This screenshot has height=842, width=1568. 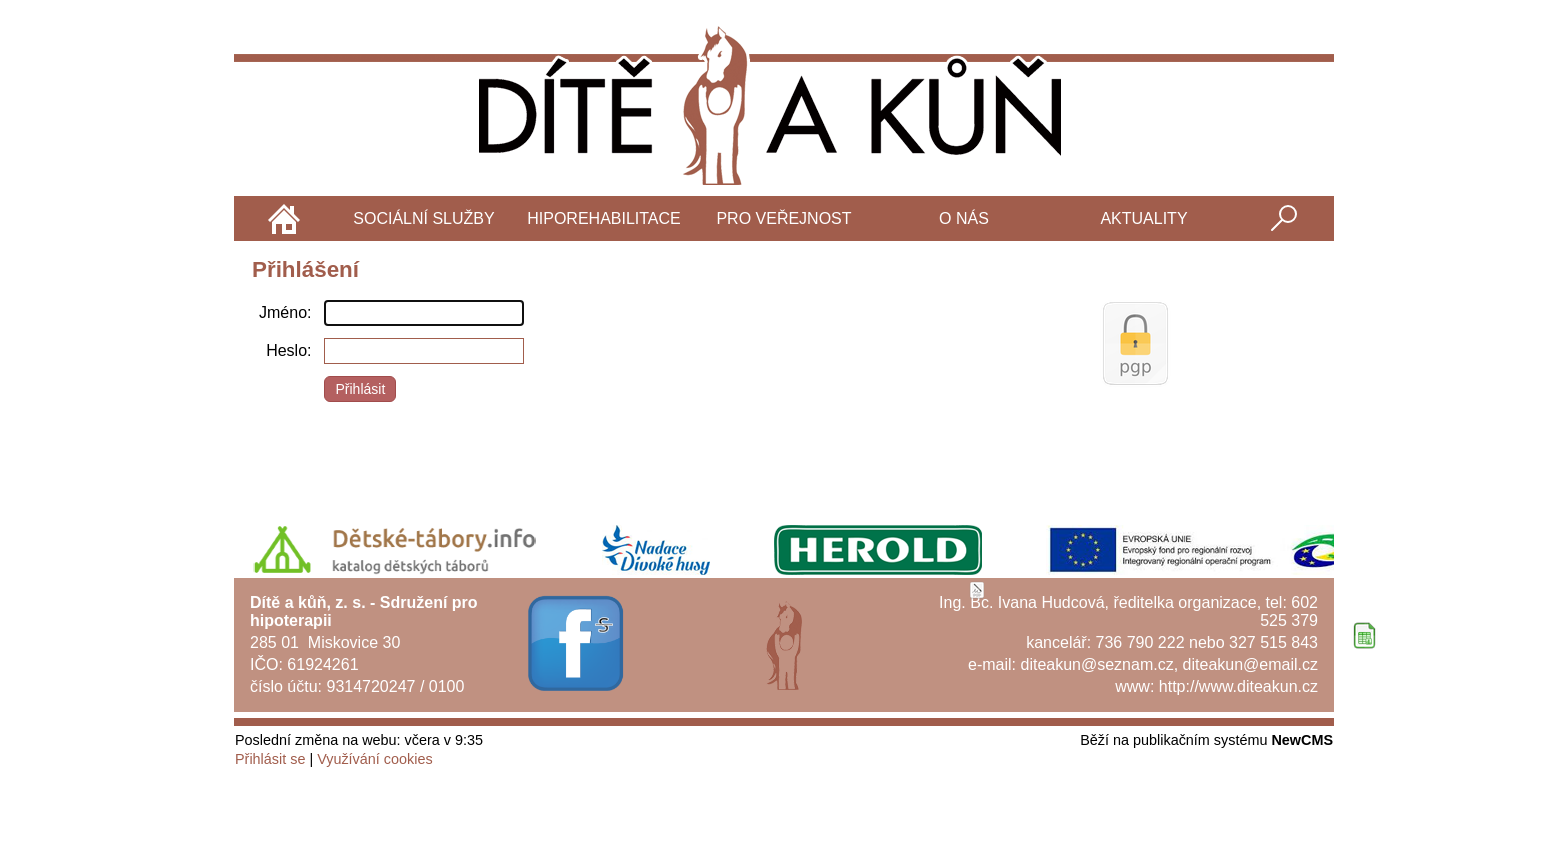 What do you see at coordinates (977, 590) in the screenshot?
I see `a PGP signature file for verifying authenticity` at bounding box center [977, 590].